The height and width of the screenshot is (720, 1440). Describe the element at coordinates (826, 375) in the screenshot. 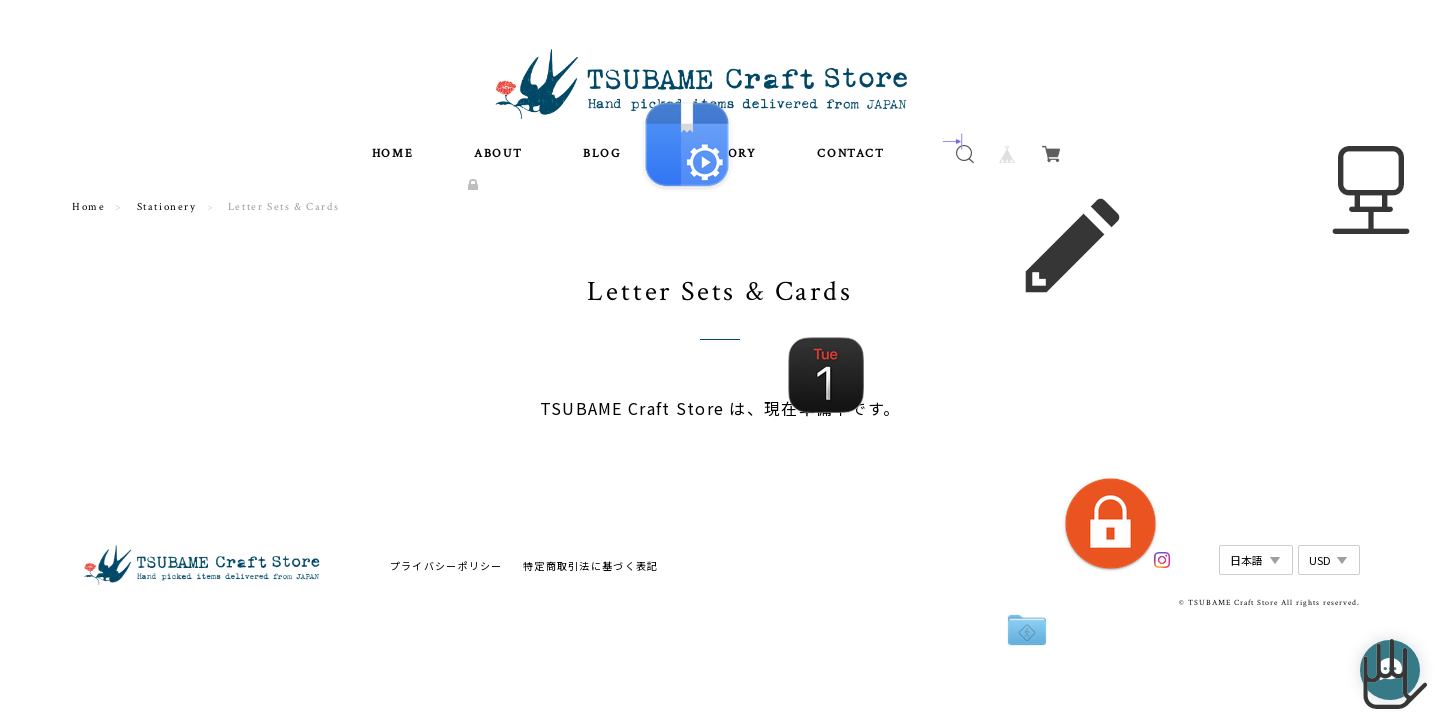

I see `open the calendar app` at that location.